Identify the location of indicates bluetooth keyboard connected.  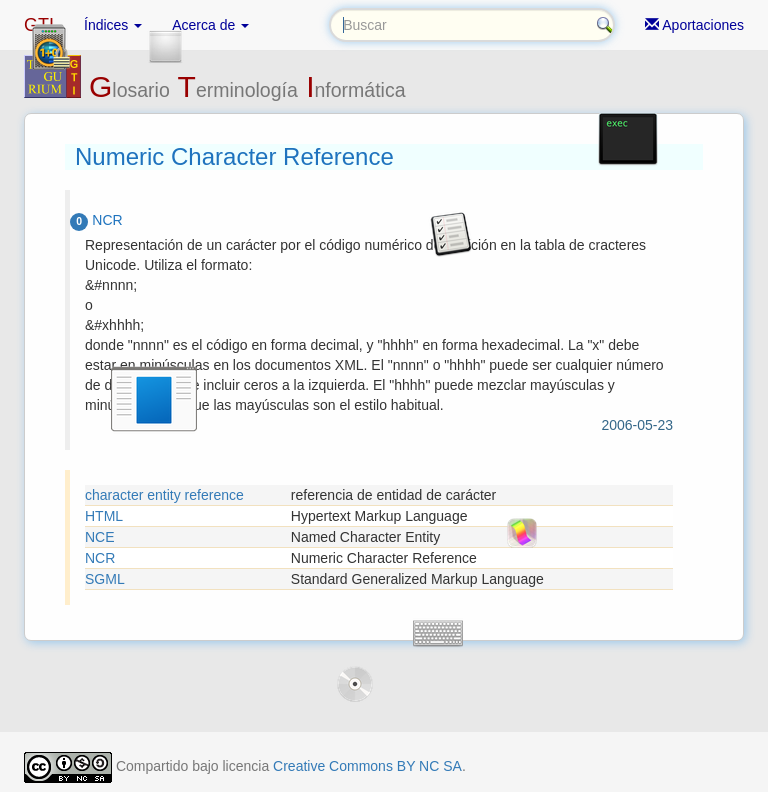
(438, 633).